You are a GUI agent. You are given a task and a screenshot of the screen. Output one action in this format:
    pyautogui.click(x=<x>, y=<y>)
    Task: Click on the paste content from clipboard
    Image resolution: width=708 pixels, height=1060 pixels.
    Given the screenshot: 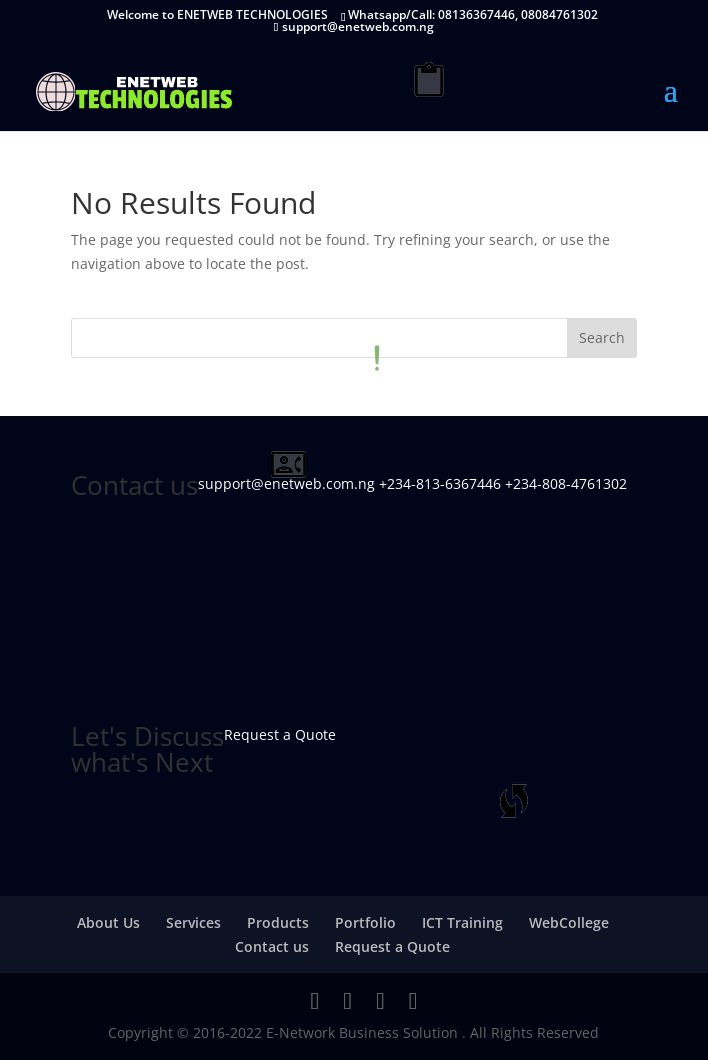 What is the action you would take?
    pyautogui.click(x=429, y=81)
    